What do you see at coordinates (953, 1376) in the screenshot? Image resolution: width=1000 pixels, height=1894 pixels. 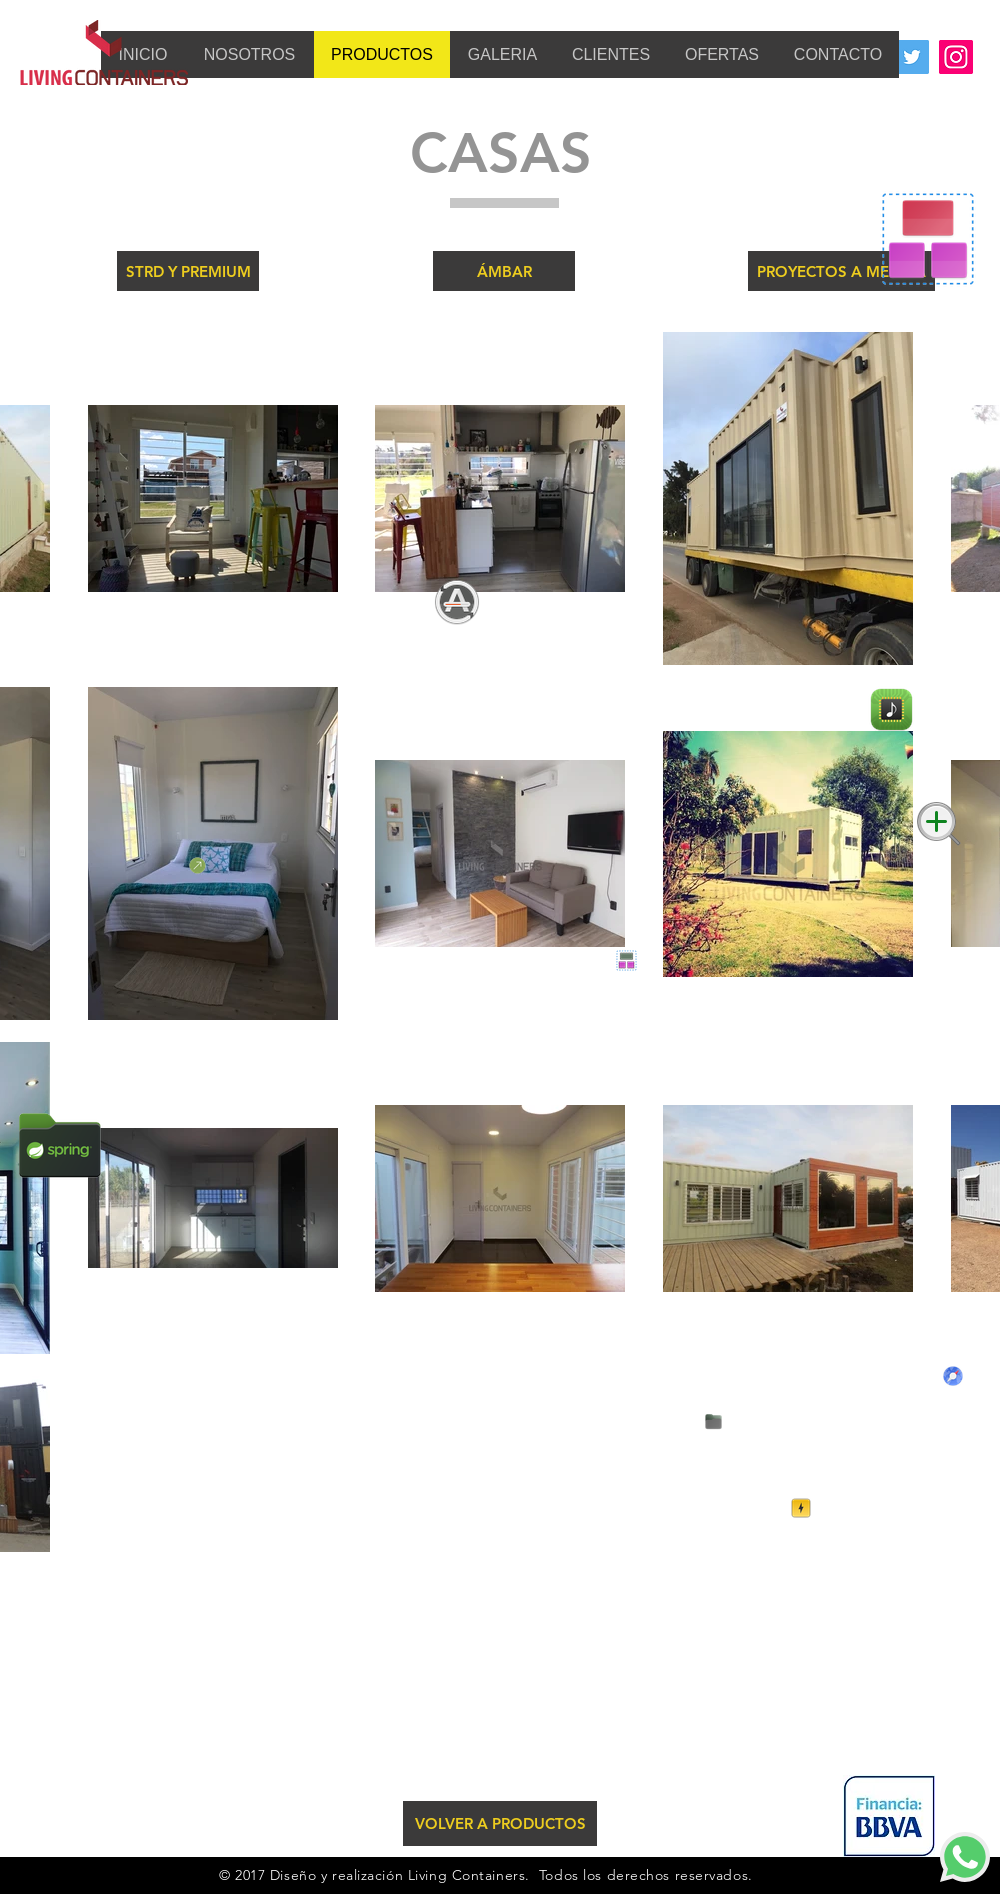 I see `launch the web browser app` at bounding box center [953, 1376].